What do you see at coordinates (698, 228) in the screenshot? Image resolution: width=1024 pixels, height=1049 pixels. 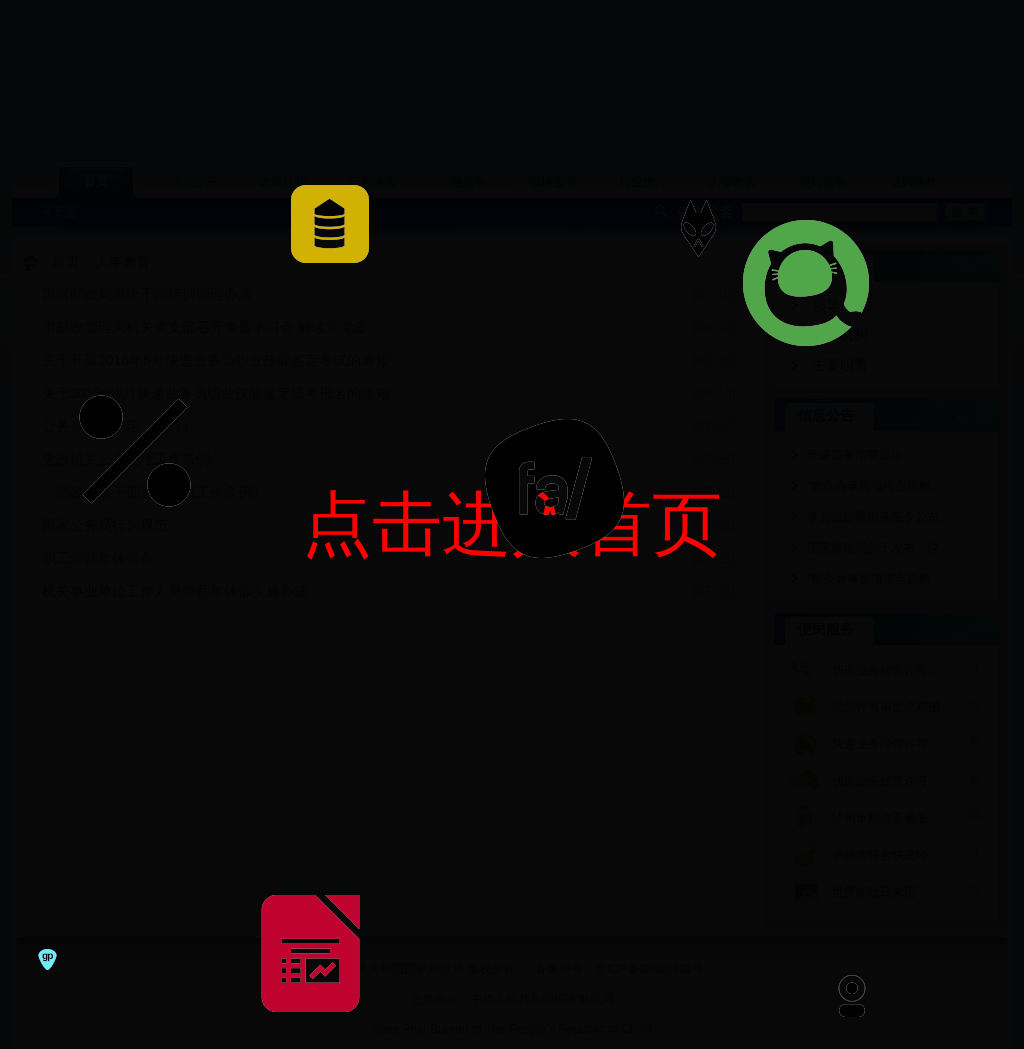 I see `open foobar2000 audio player` at bounding box center [698, 228].